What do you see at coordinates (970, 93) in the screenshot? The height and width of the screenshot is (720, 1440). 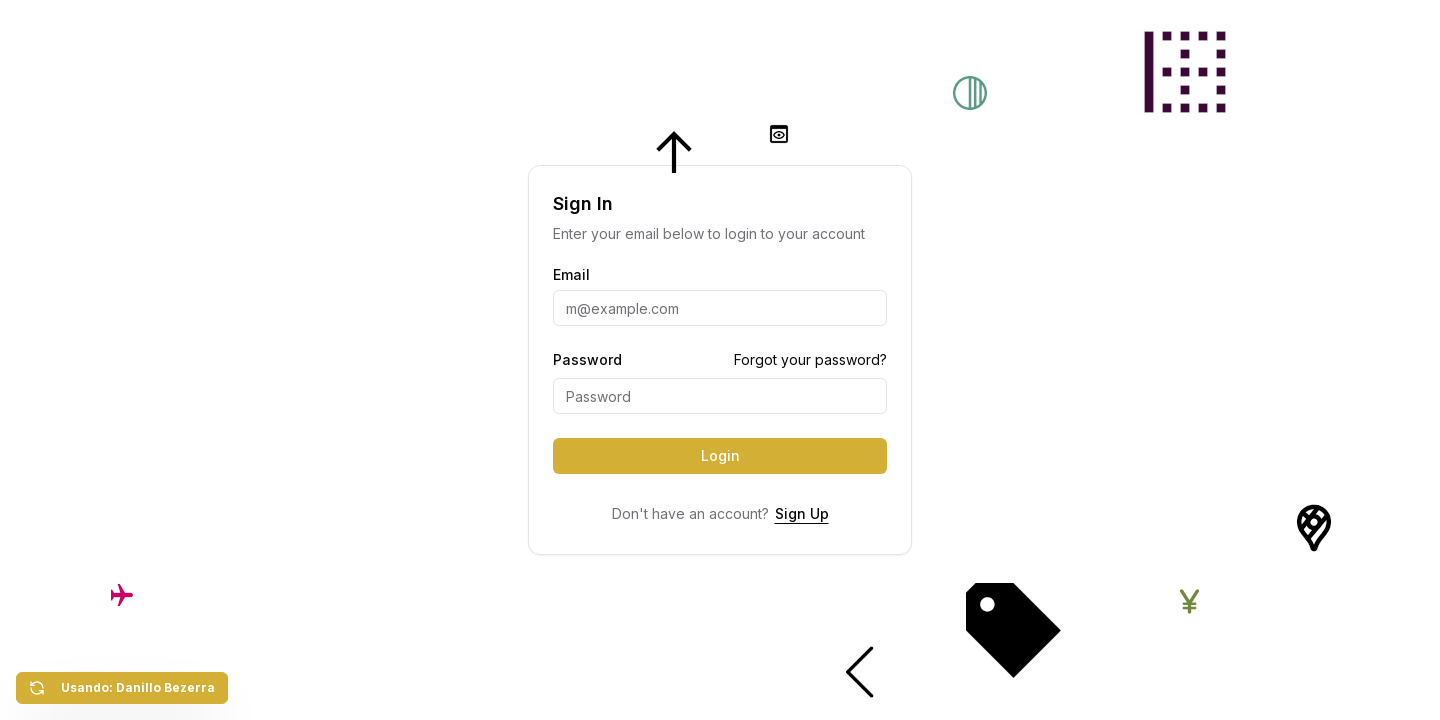 I see `toggle between light and dark mode` at bounding box center [970, 93].